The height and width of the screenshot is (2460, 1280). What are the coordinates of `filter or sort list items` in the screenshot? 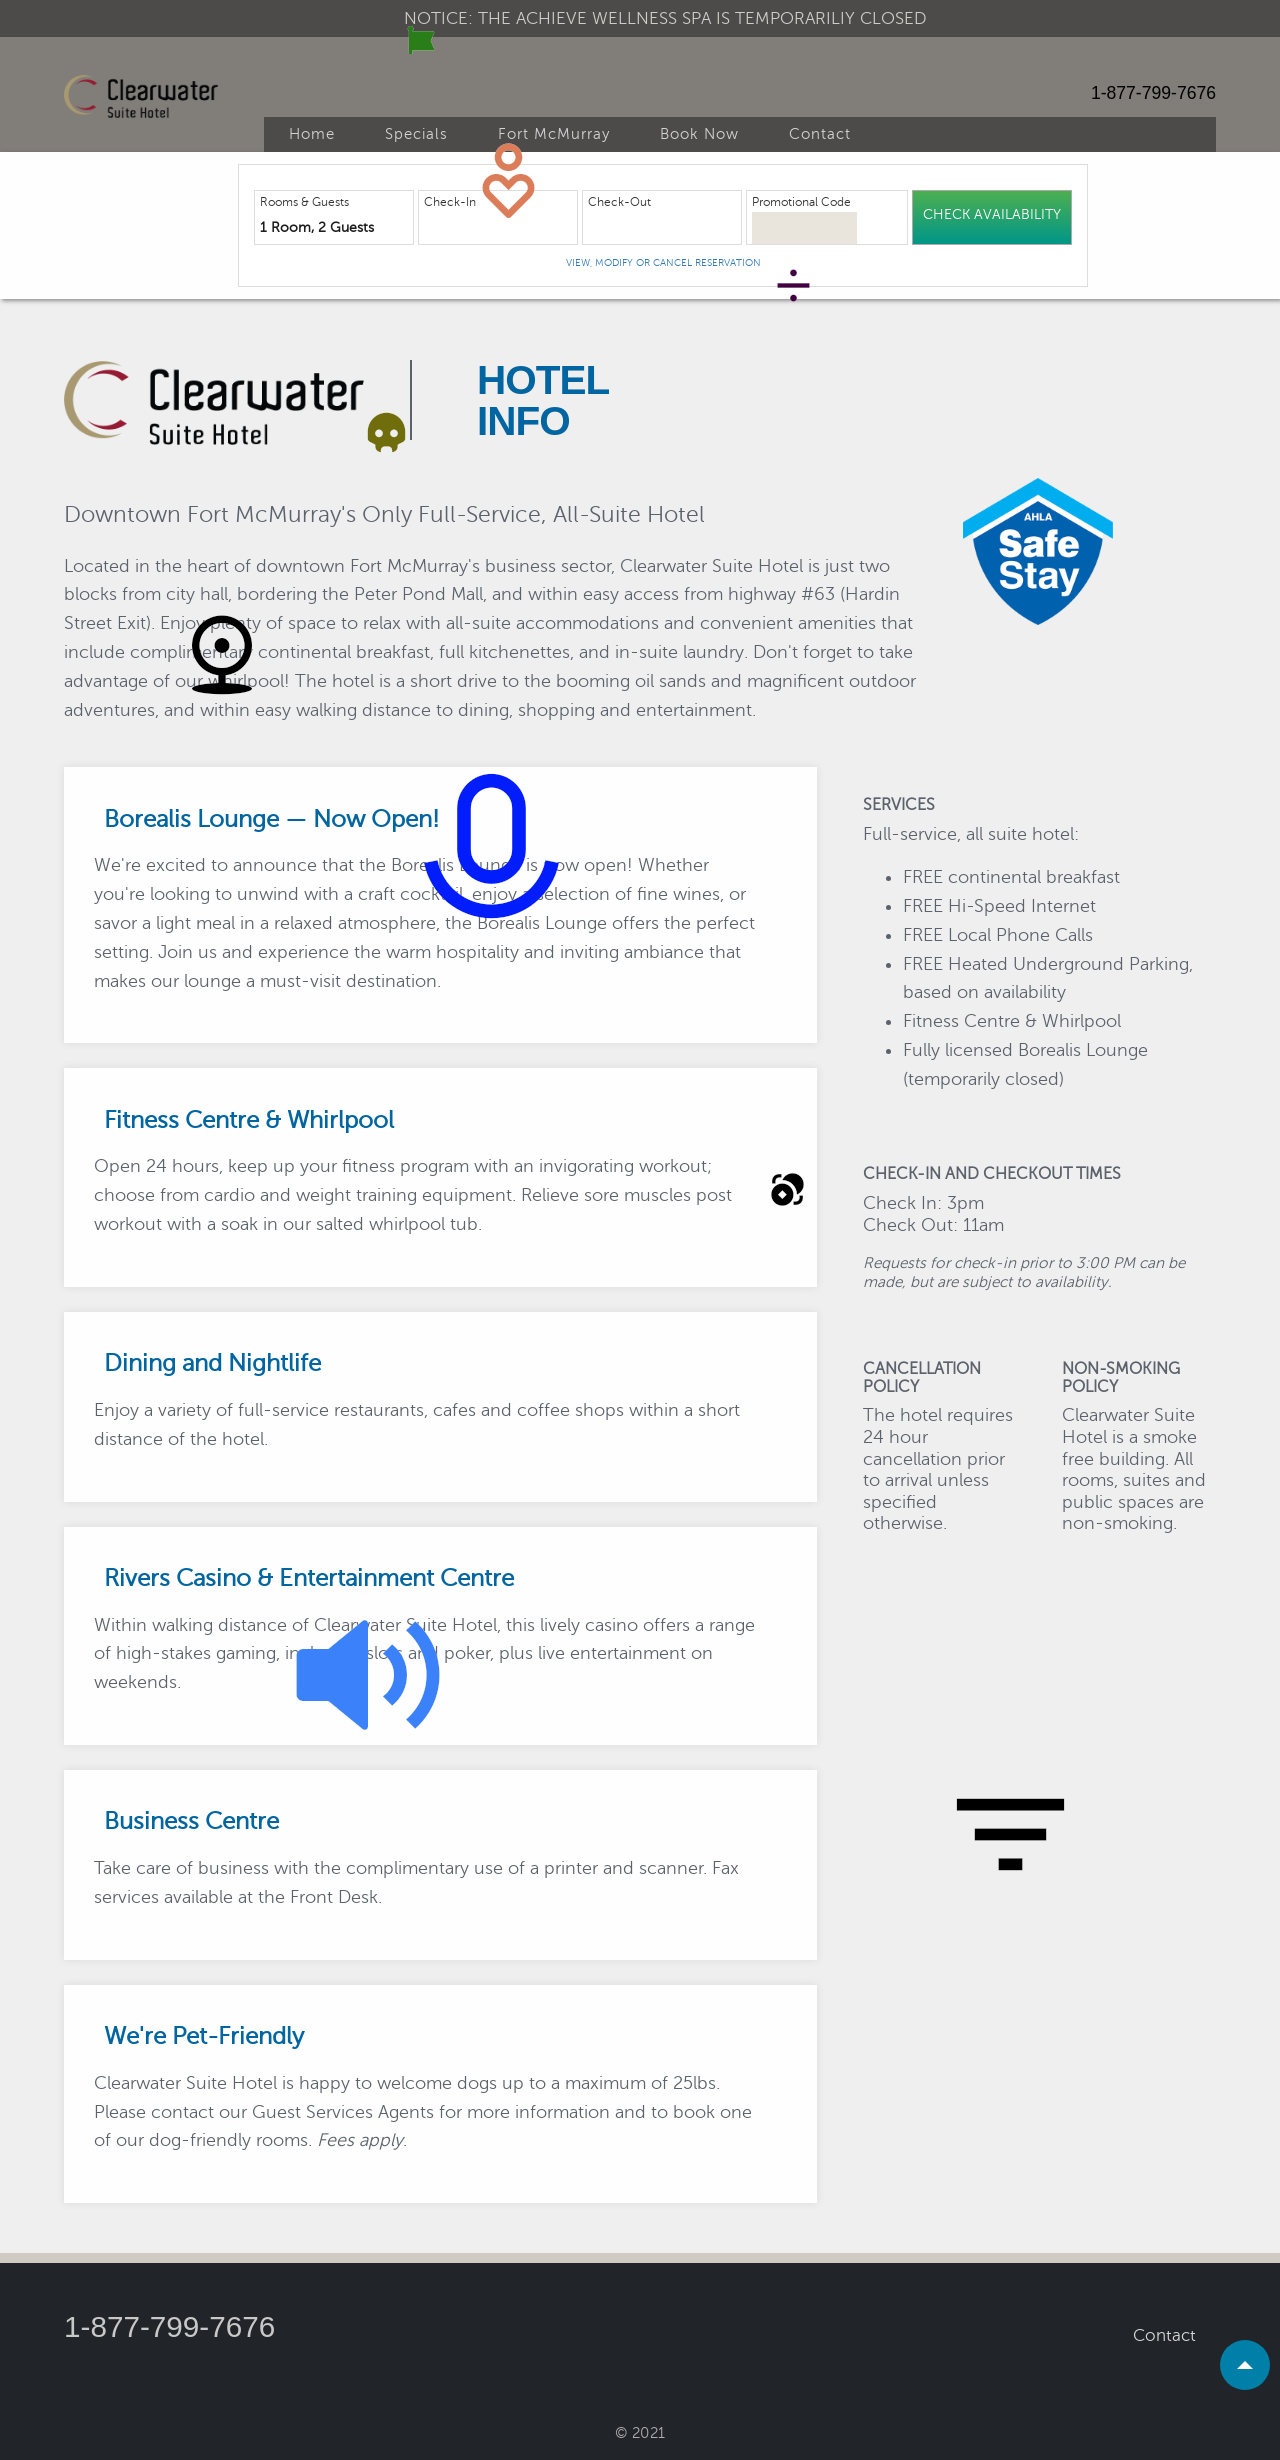 It's located at (1010, 1834).